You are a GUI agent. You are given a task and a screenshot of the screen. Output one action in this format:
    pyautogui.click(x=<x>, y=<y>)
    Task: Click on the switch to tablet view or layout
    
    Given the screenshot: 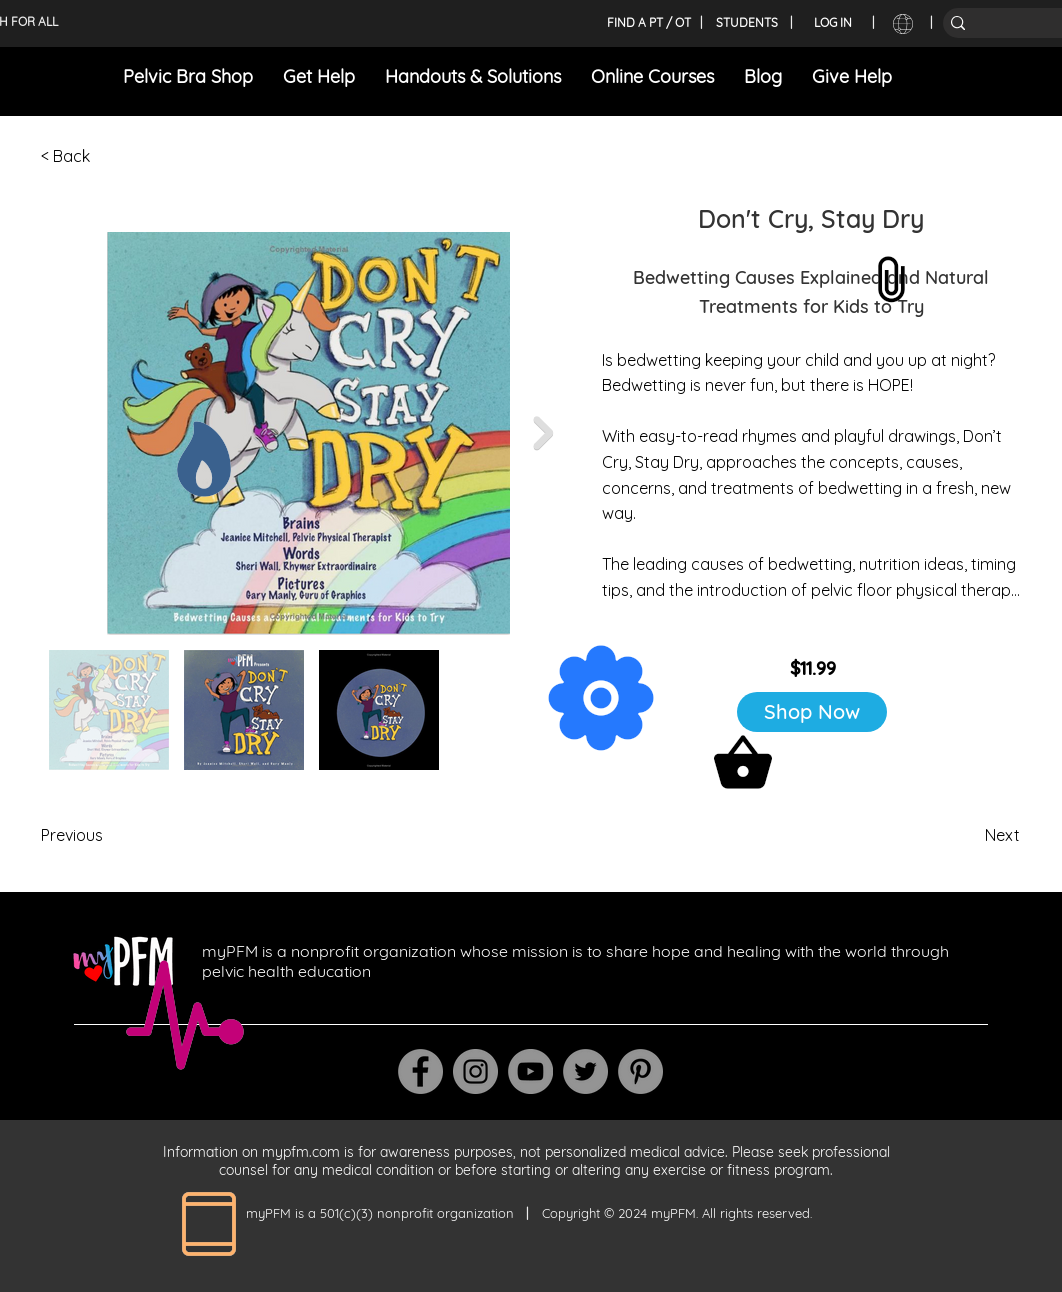 What is the action you would take?
    pyautogui.click(x=209, y=1224)
    